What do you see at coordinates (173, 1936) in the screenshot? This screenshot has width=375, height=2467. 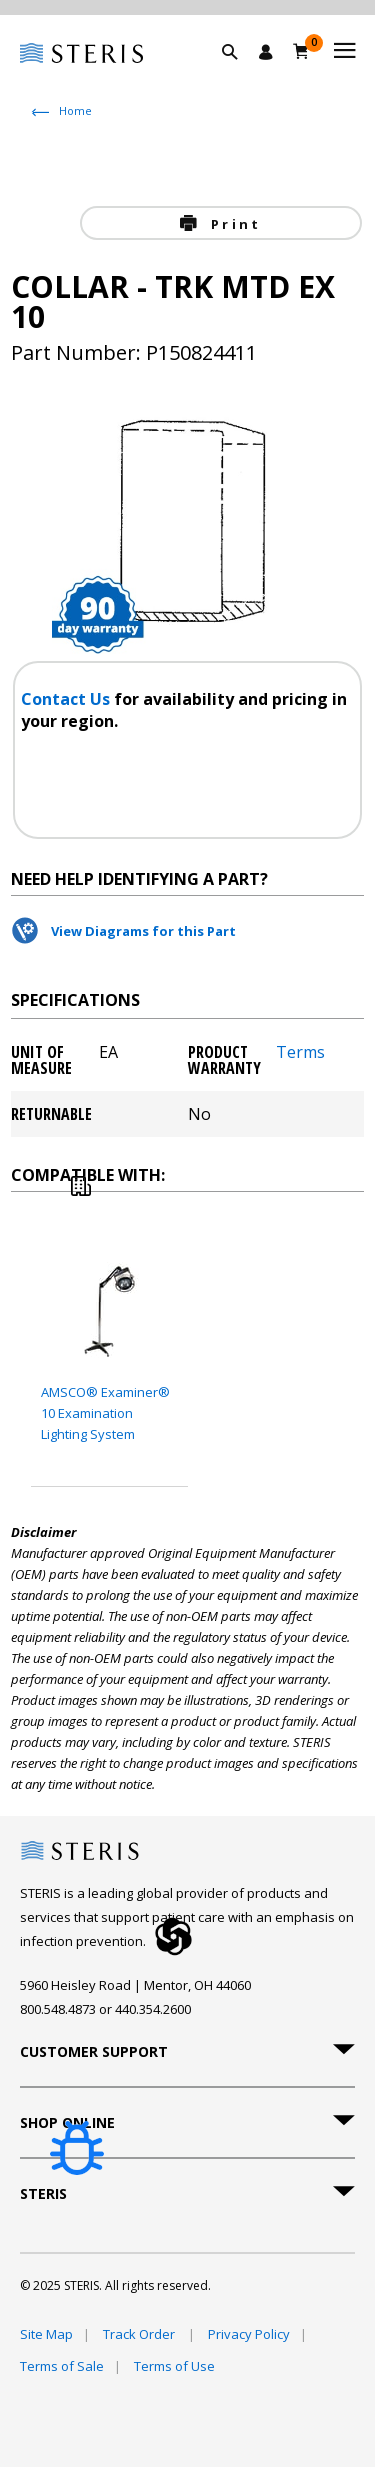 I see `open OpenAI or ChatGPT app` at bounding box center [173, 1936].